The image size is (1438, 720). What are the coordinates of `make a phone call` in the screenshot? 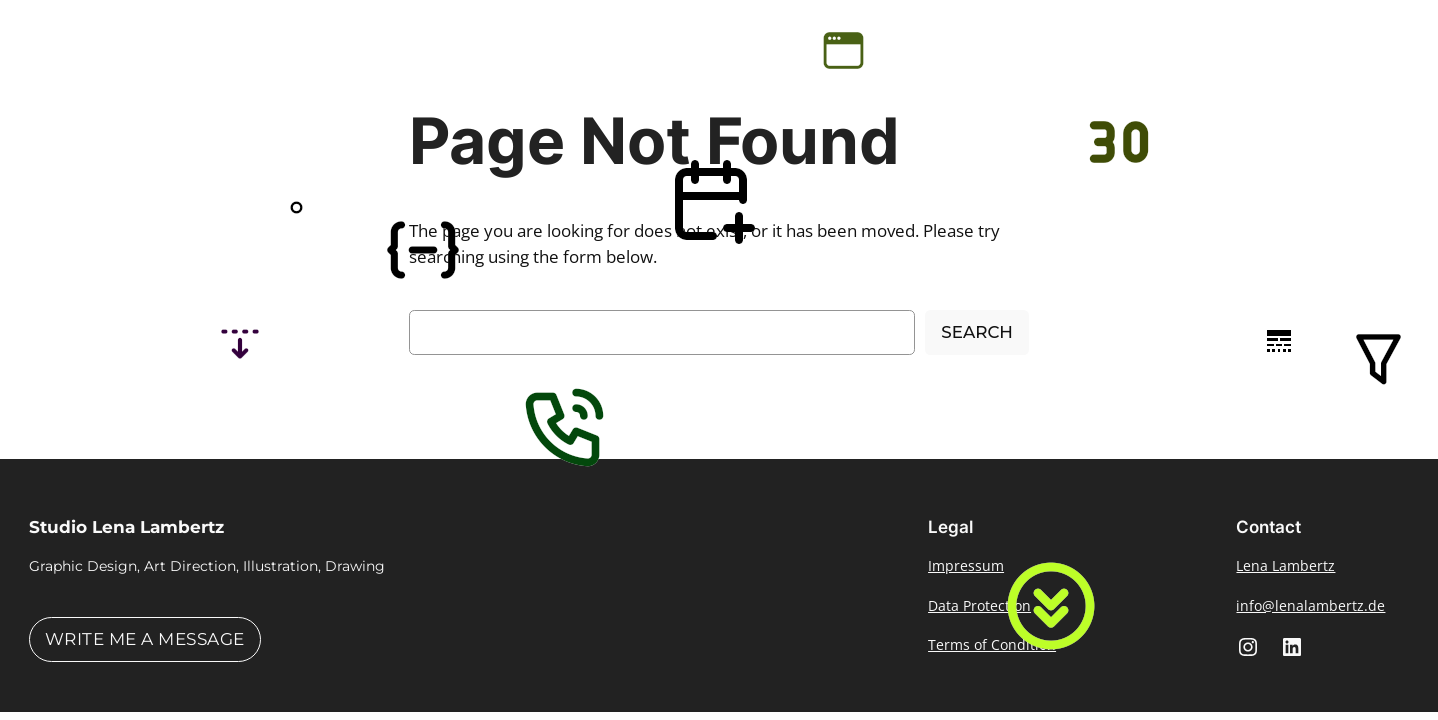 It's located at (564, 427).